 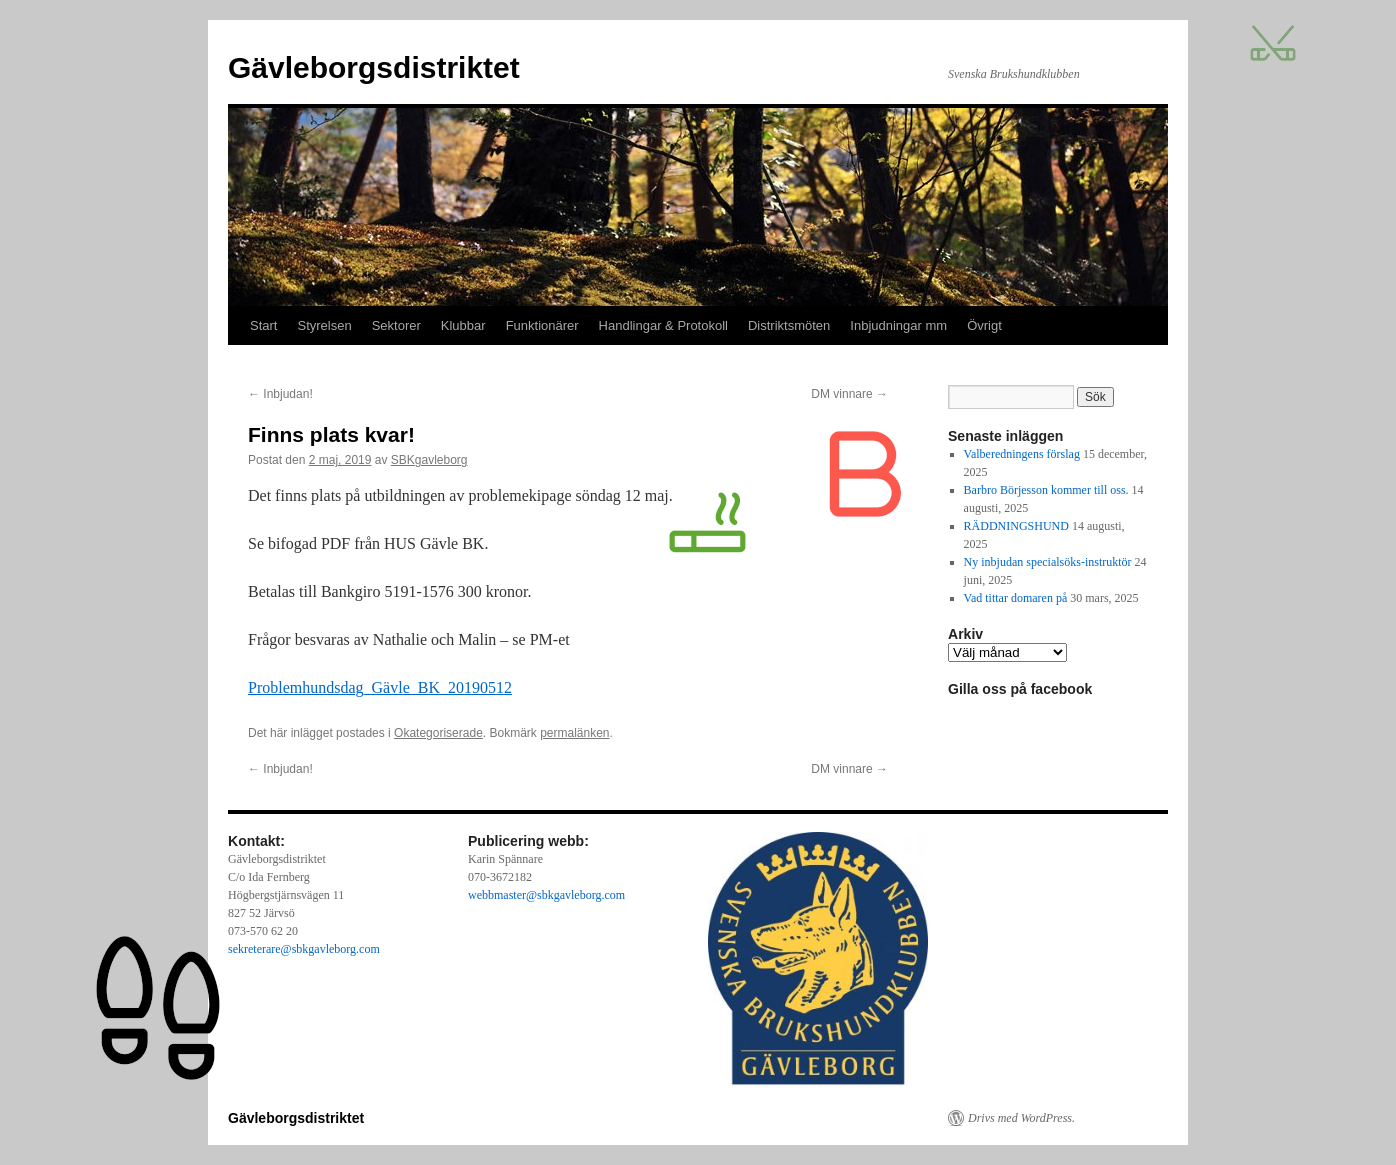 I want to click on view hockey scores and updates, so click(x=1273, y=43).